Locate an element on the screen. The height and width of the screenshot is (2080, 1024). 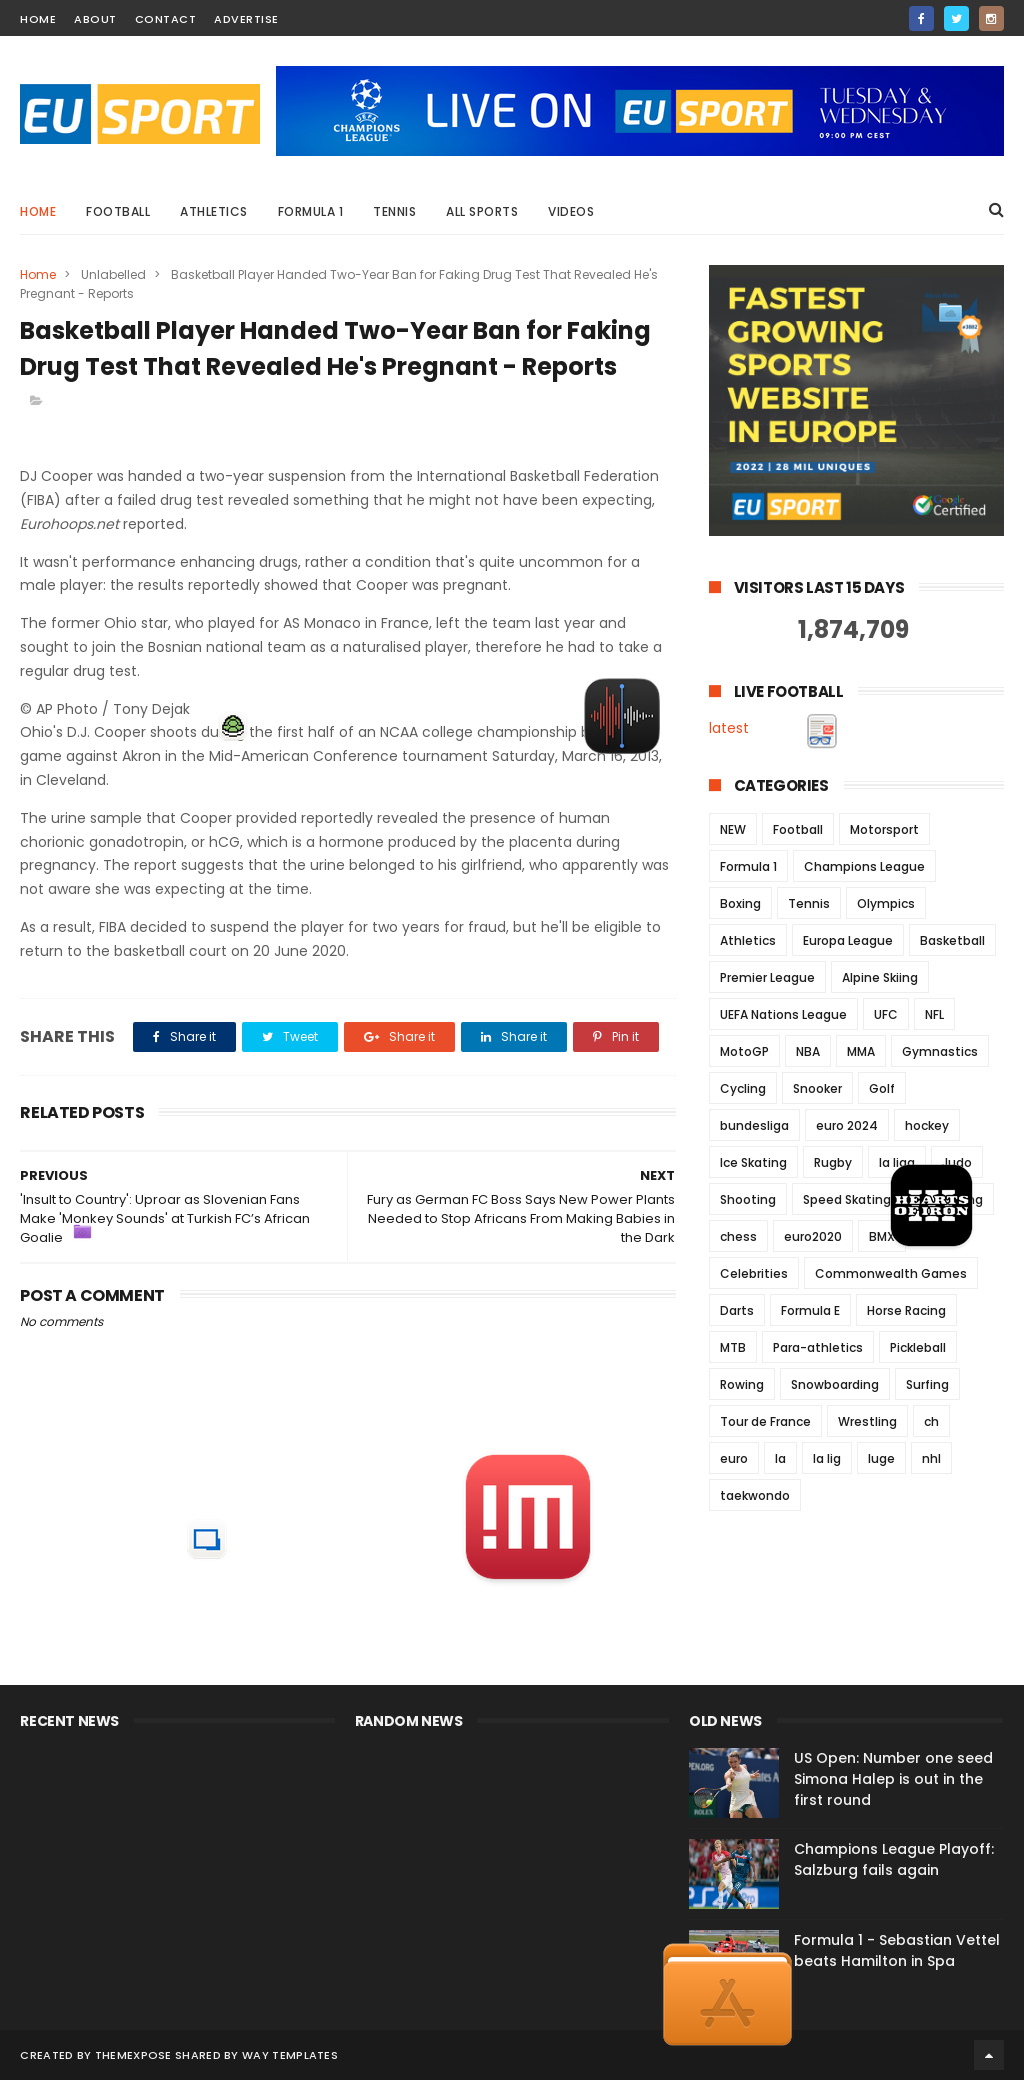
open voice memos app is located at coordinates (622, 716).